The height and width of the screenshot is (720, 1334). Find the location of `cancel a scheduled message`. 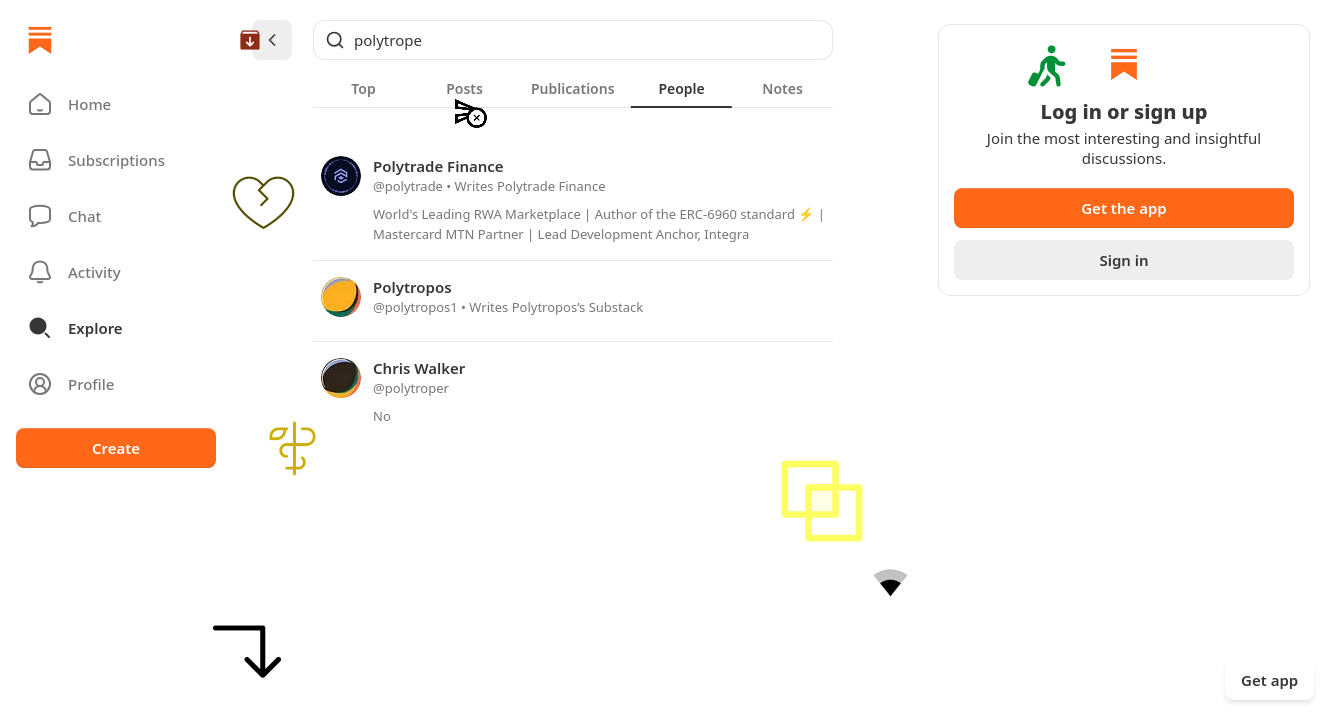

cancel a scheduled message is located at coordinates (470, 111).